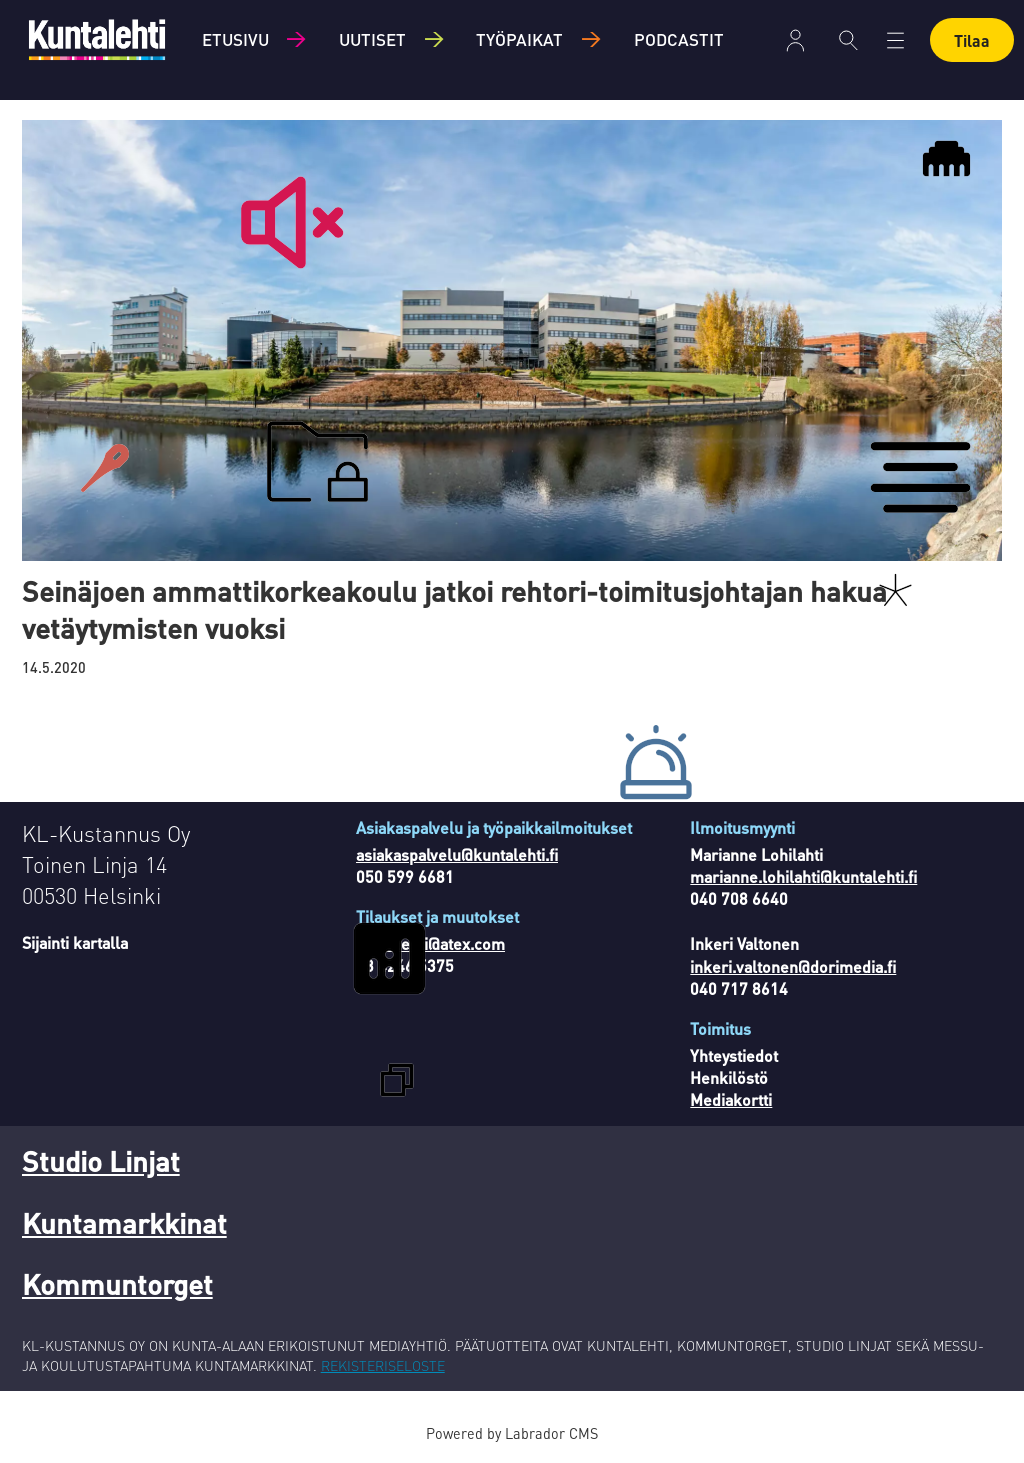 Image resolution: width=1024 pixels, height=1463 pixels. What do you see at coordinates (290, 222) in the screenshot?
I see `mute audio` at bounding box center [290, 222].